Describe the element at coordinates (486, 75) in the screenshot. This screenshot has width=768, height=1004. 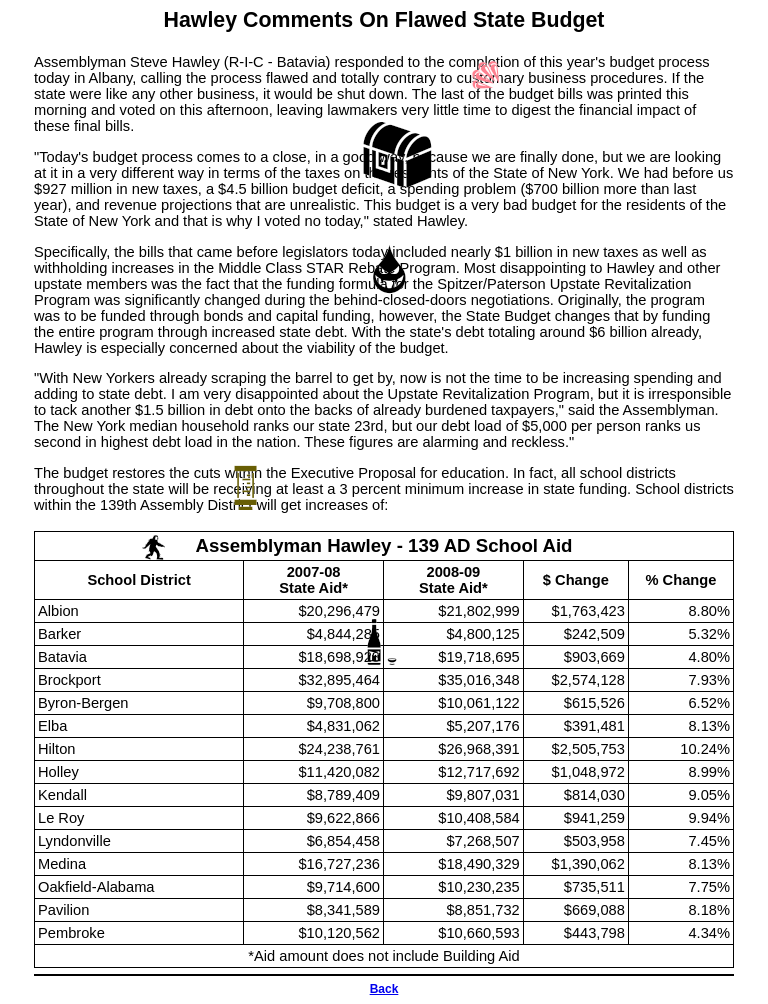
I see `select claw or slash attack ability` at that location.